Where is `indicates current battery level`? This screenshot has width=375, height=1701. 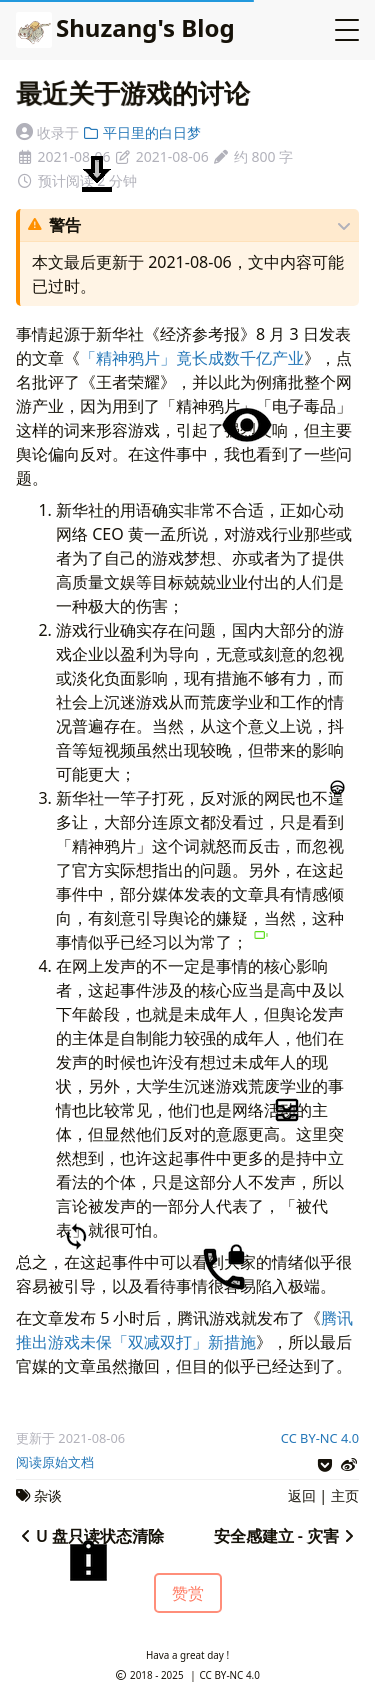
indicates current battery level is located at coordinates (261, 935).